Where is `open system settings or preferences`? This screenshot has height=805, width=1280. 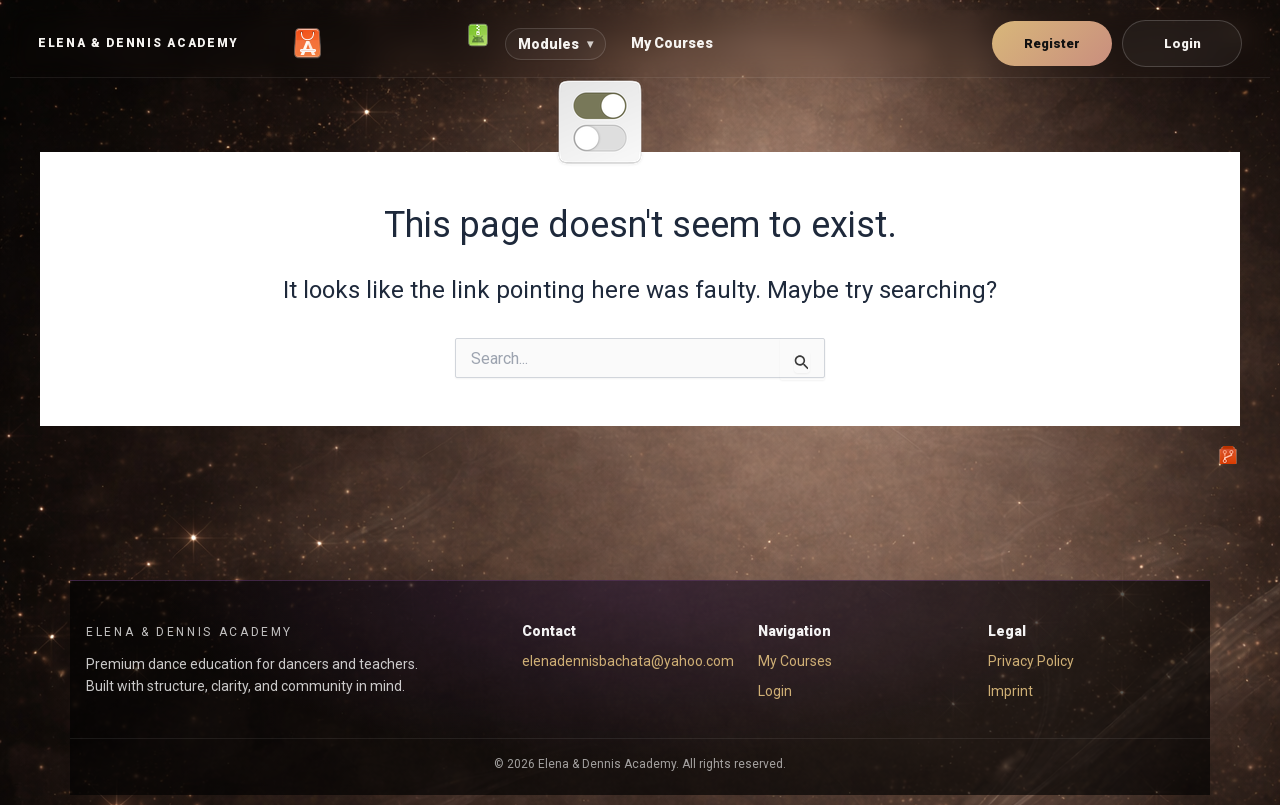
open system settings or preferences is located at coordinates (600, 122).